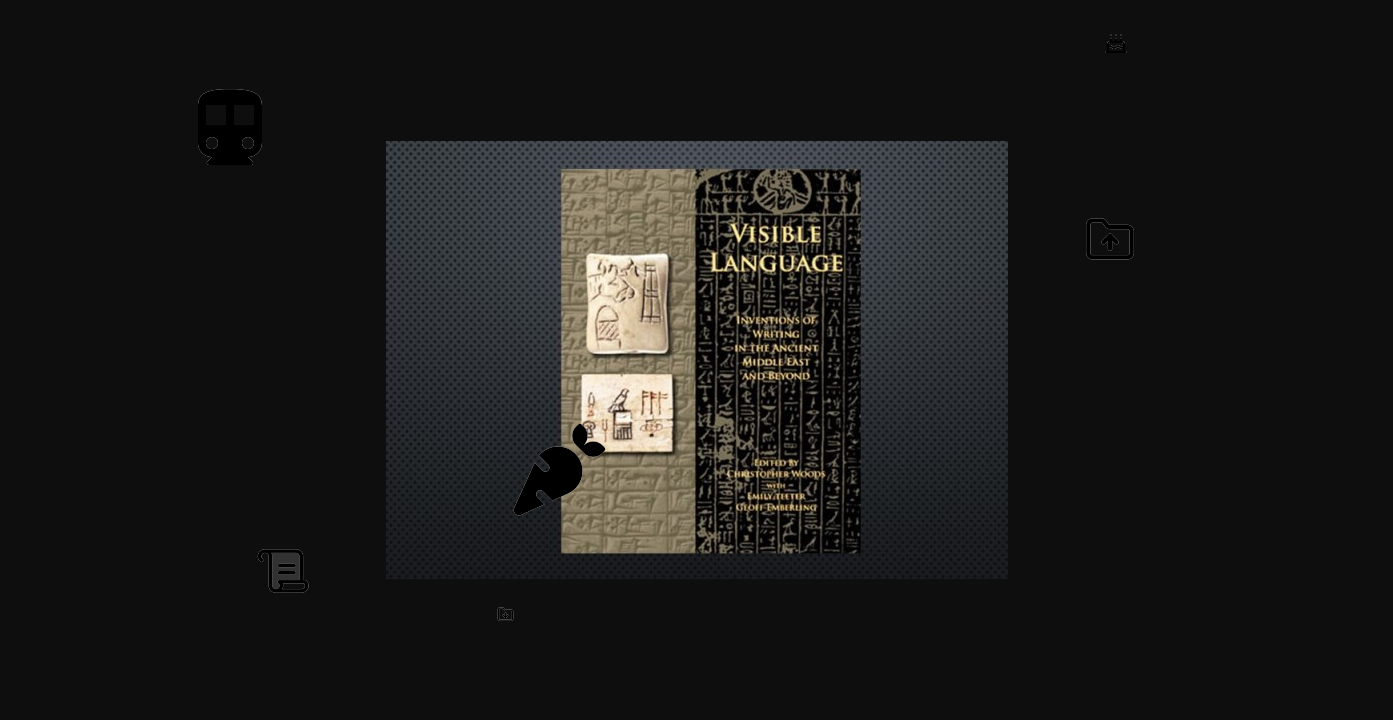 The image size is (1393, 720). Describe the element at coordinates (1110, 240) in the screenshot. I see `upload files to this folder` at that location.